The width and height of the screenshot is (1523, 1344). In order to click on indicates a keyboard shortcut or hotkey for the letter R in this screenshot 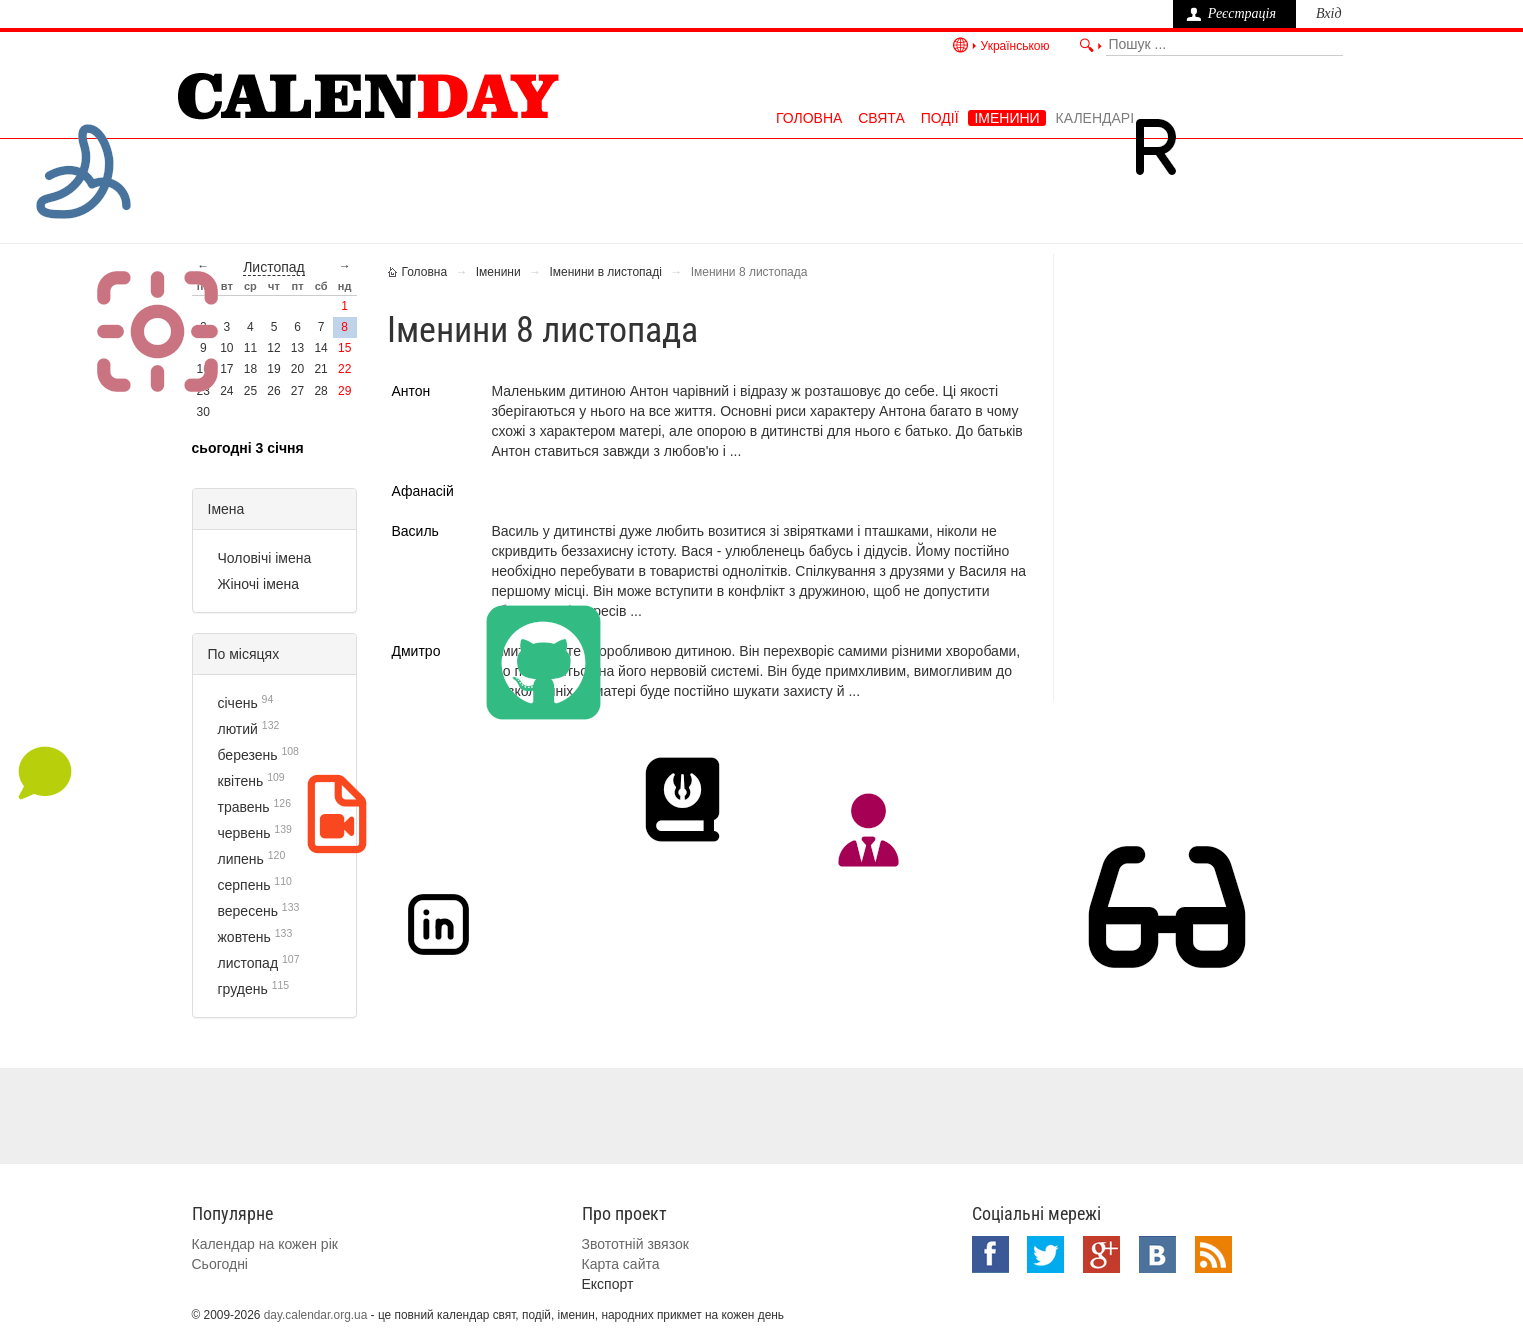, I will do `click(1156, 147)`.